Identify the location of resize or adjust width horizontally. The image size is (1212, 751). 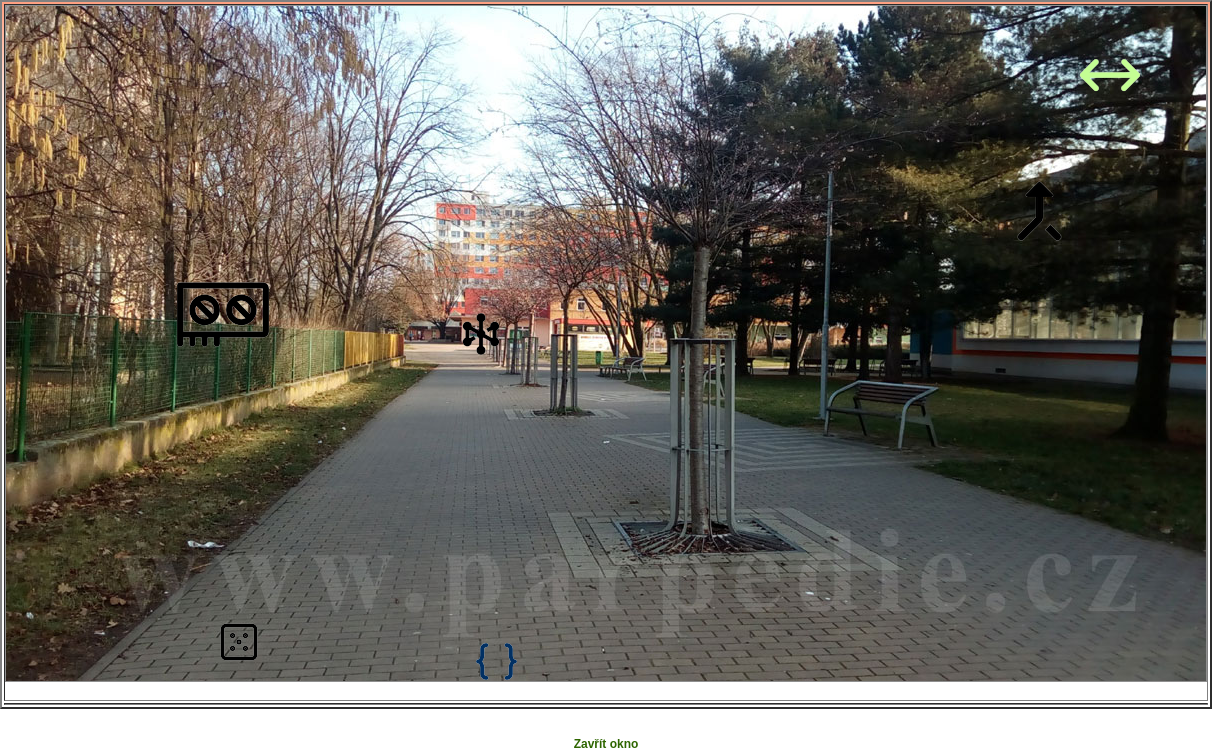
(1110, 76).